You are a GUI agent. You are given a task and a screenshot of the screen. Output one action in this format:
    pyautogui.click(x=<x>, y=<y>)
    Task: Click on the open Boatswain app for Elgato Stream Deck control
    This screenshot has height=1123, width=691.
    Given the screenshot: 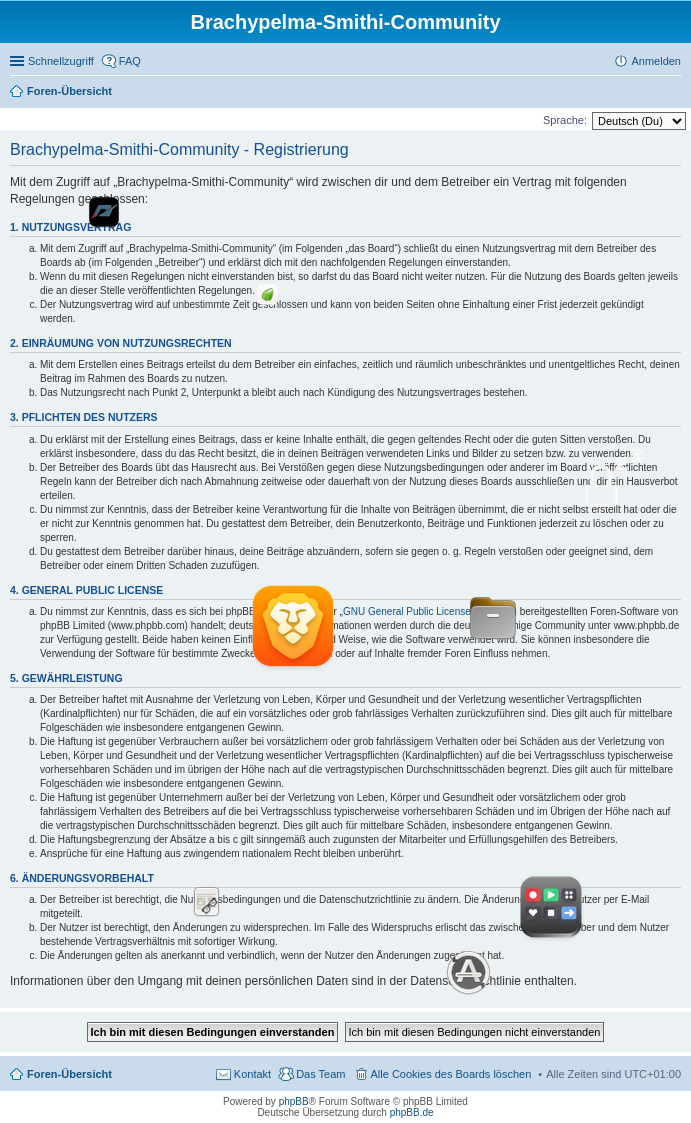 What is the action you would take?
    pyautogui.click(x=551, y=907)
    